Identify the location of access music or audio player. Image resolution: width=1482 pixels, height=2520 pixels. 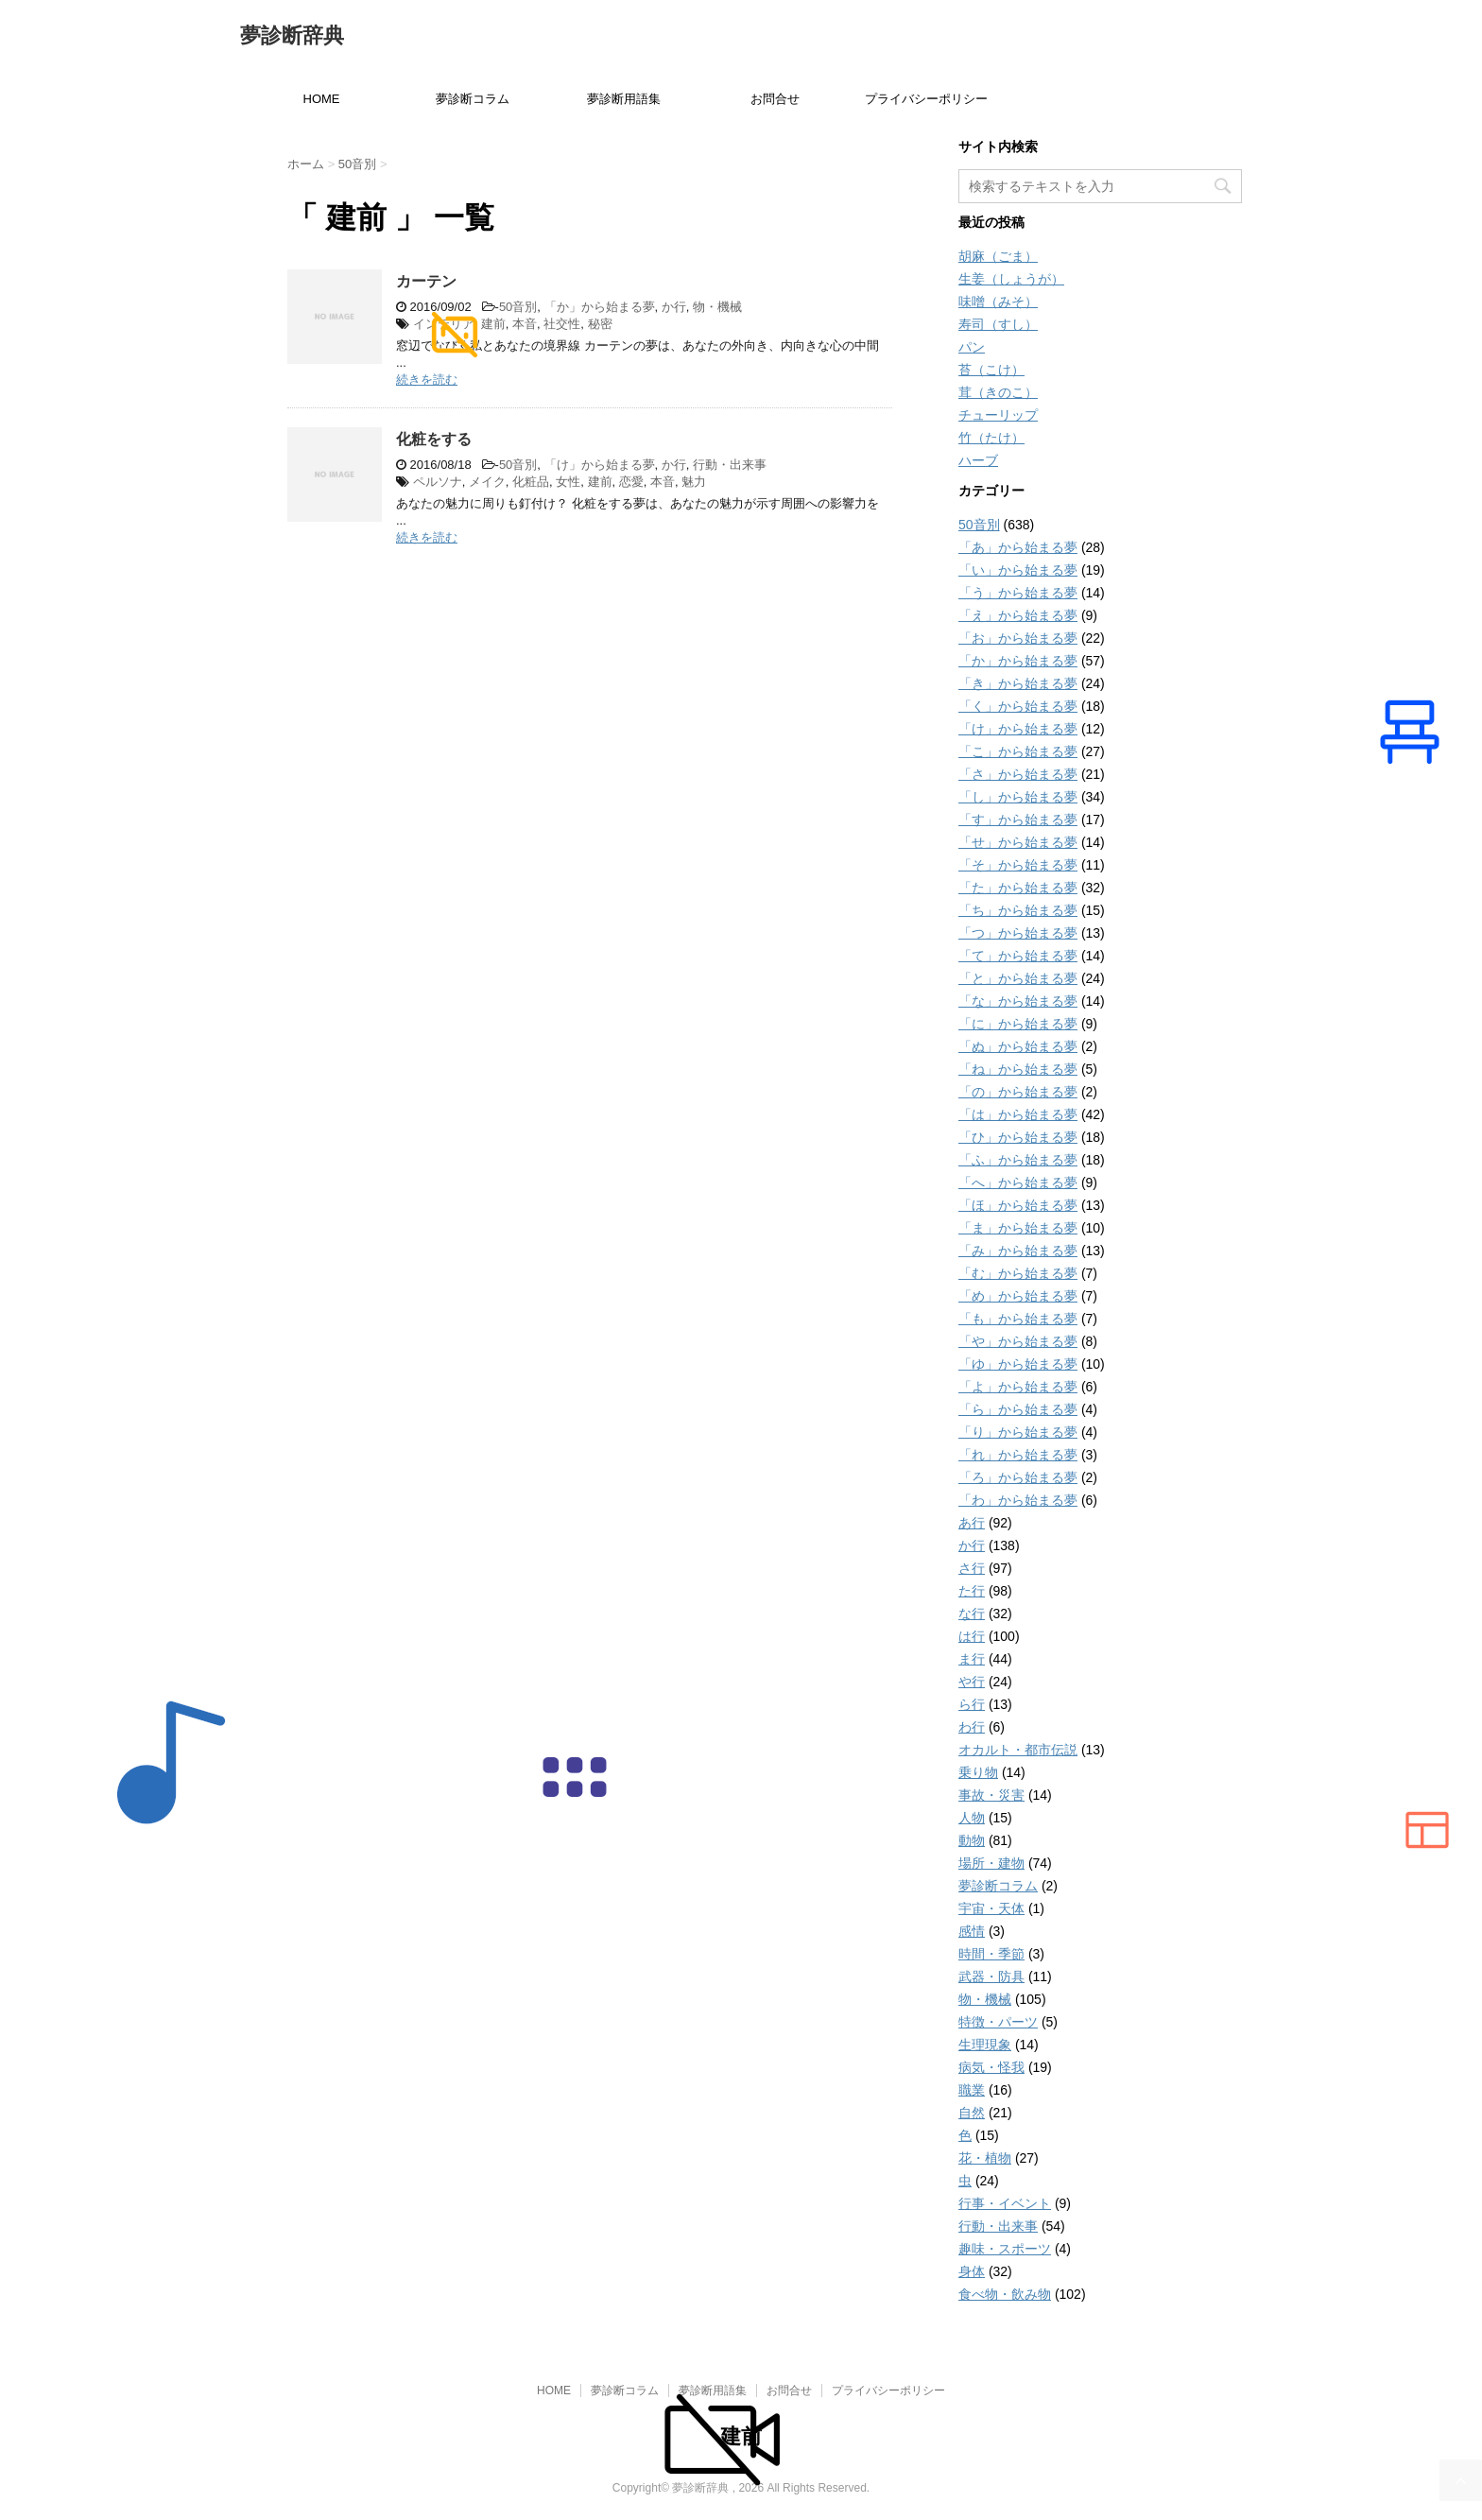
(171, 1760).